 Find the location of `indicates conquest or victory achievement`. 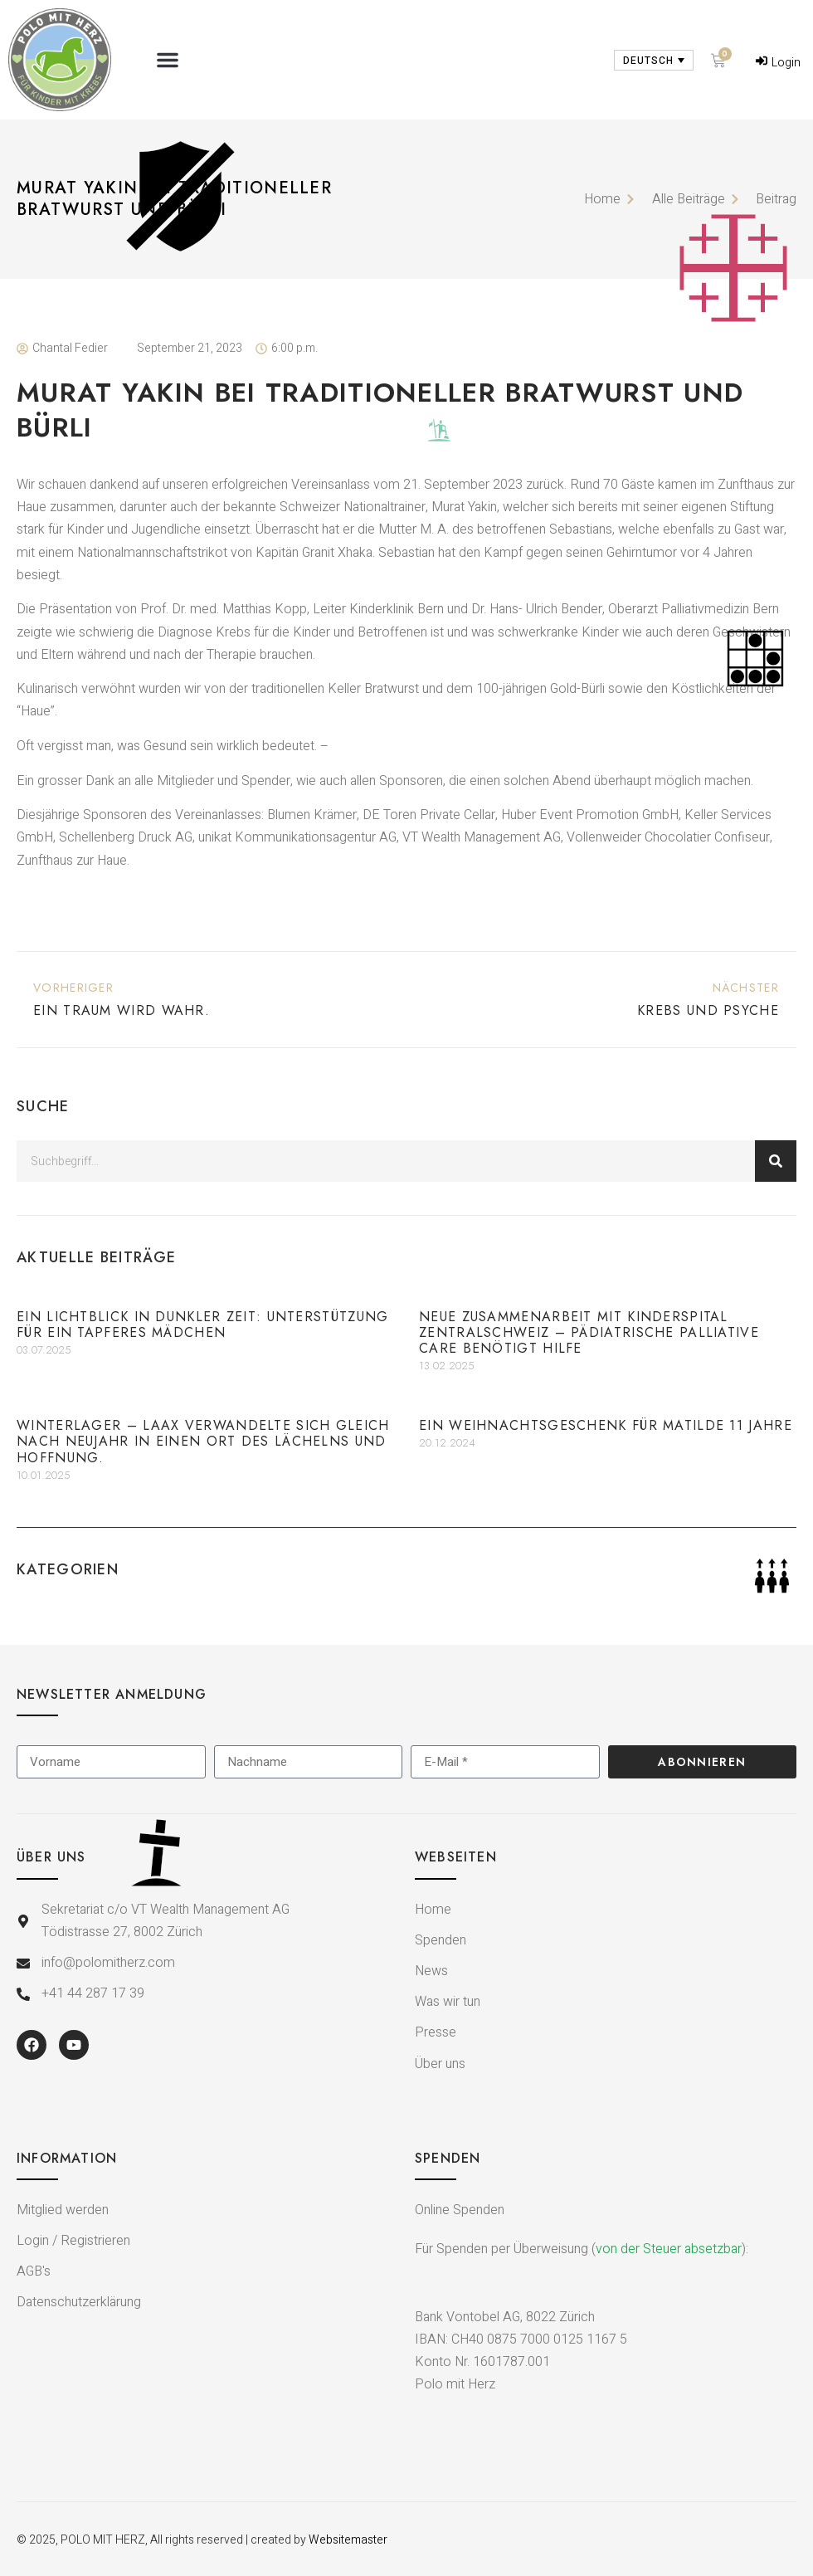

indicates conquest or victory achievement is located at coordinates (439, 430).